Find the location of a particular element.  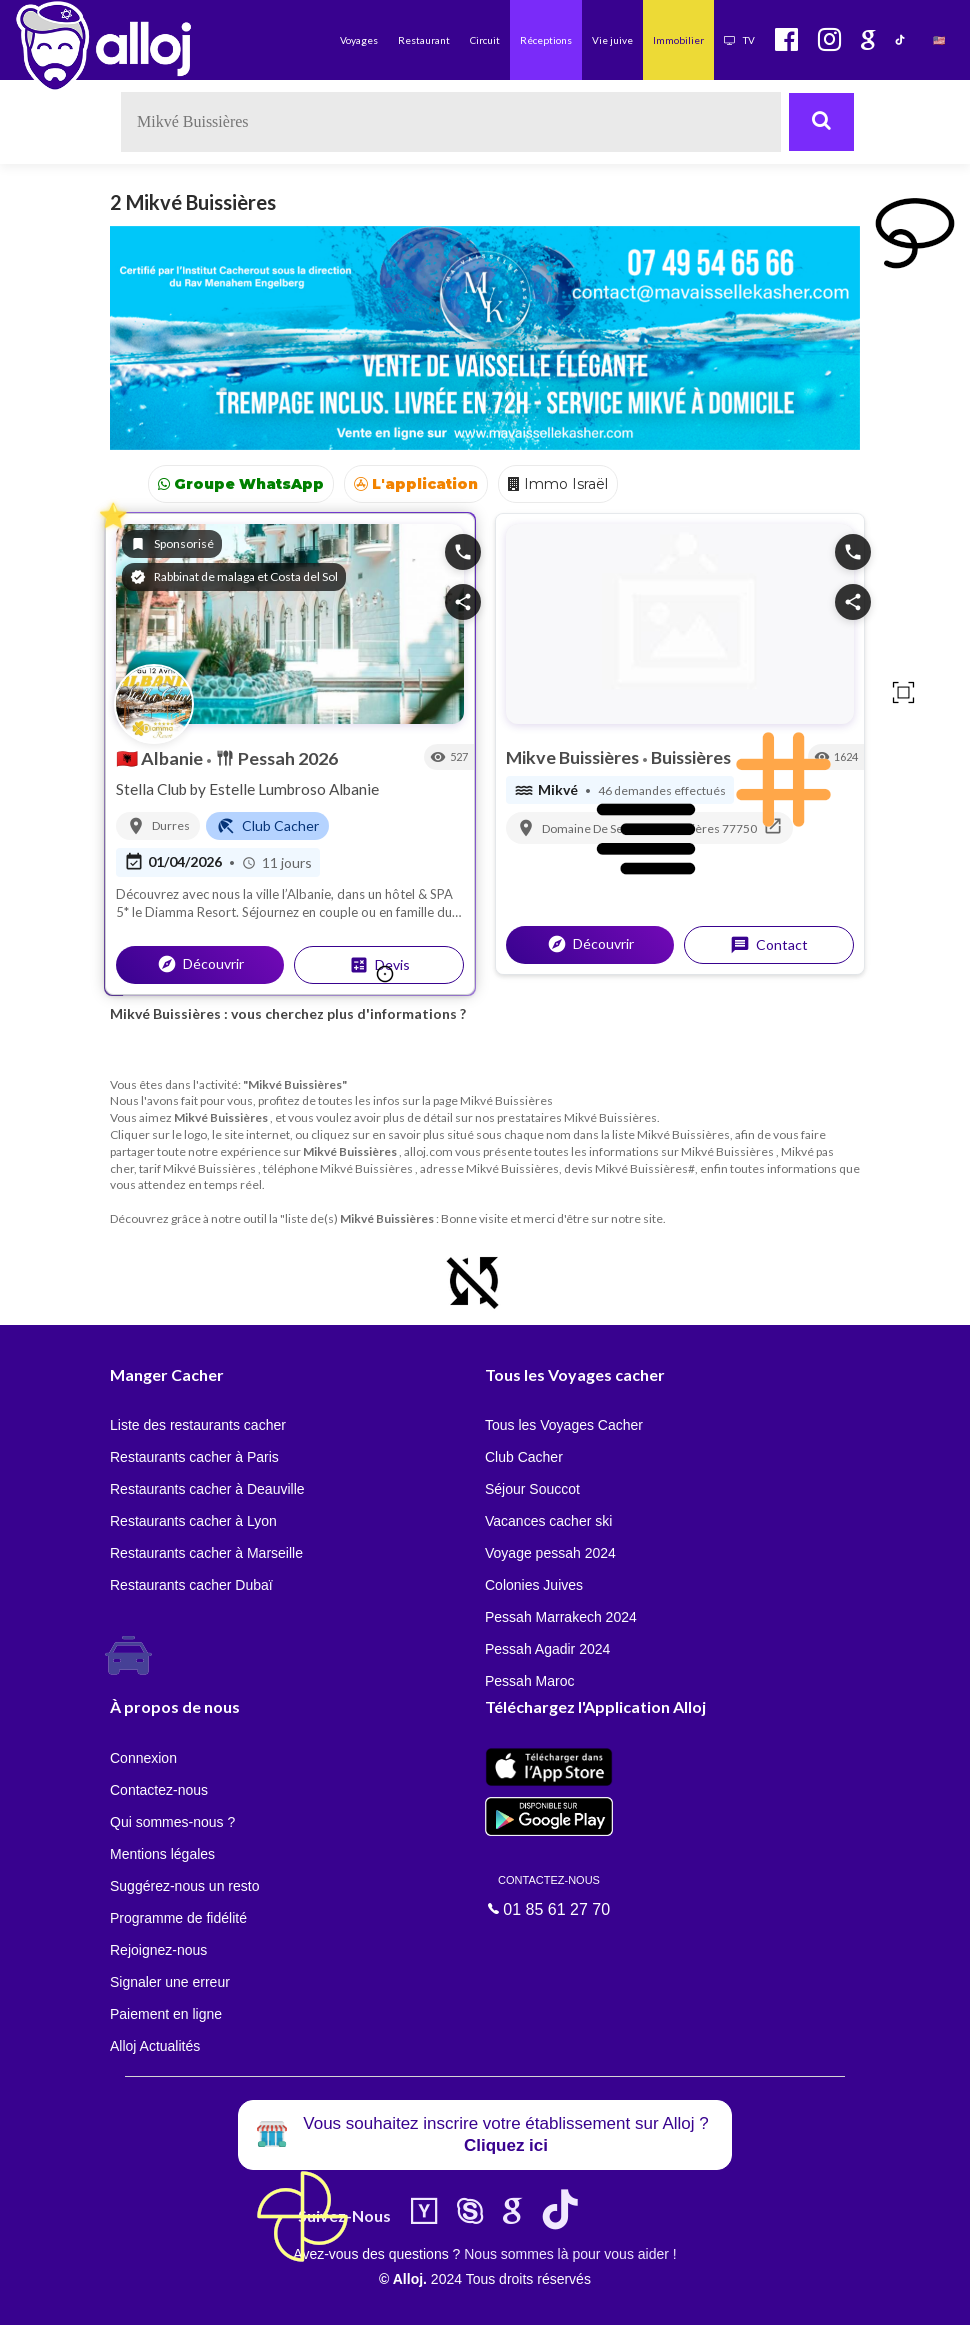

align text to the right is located at coordinates (646, 841).